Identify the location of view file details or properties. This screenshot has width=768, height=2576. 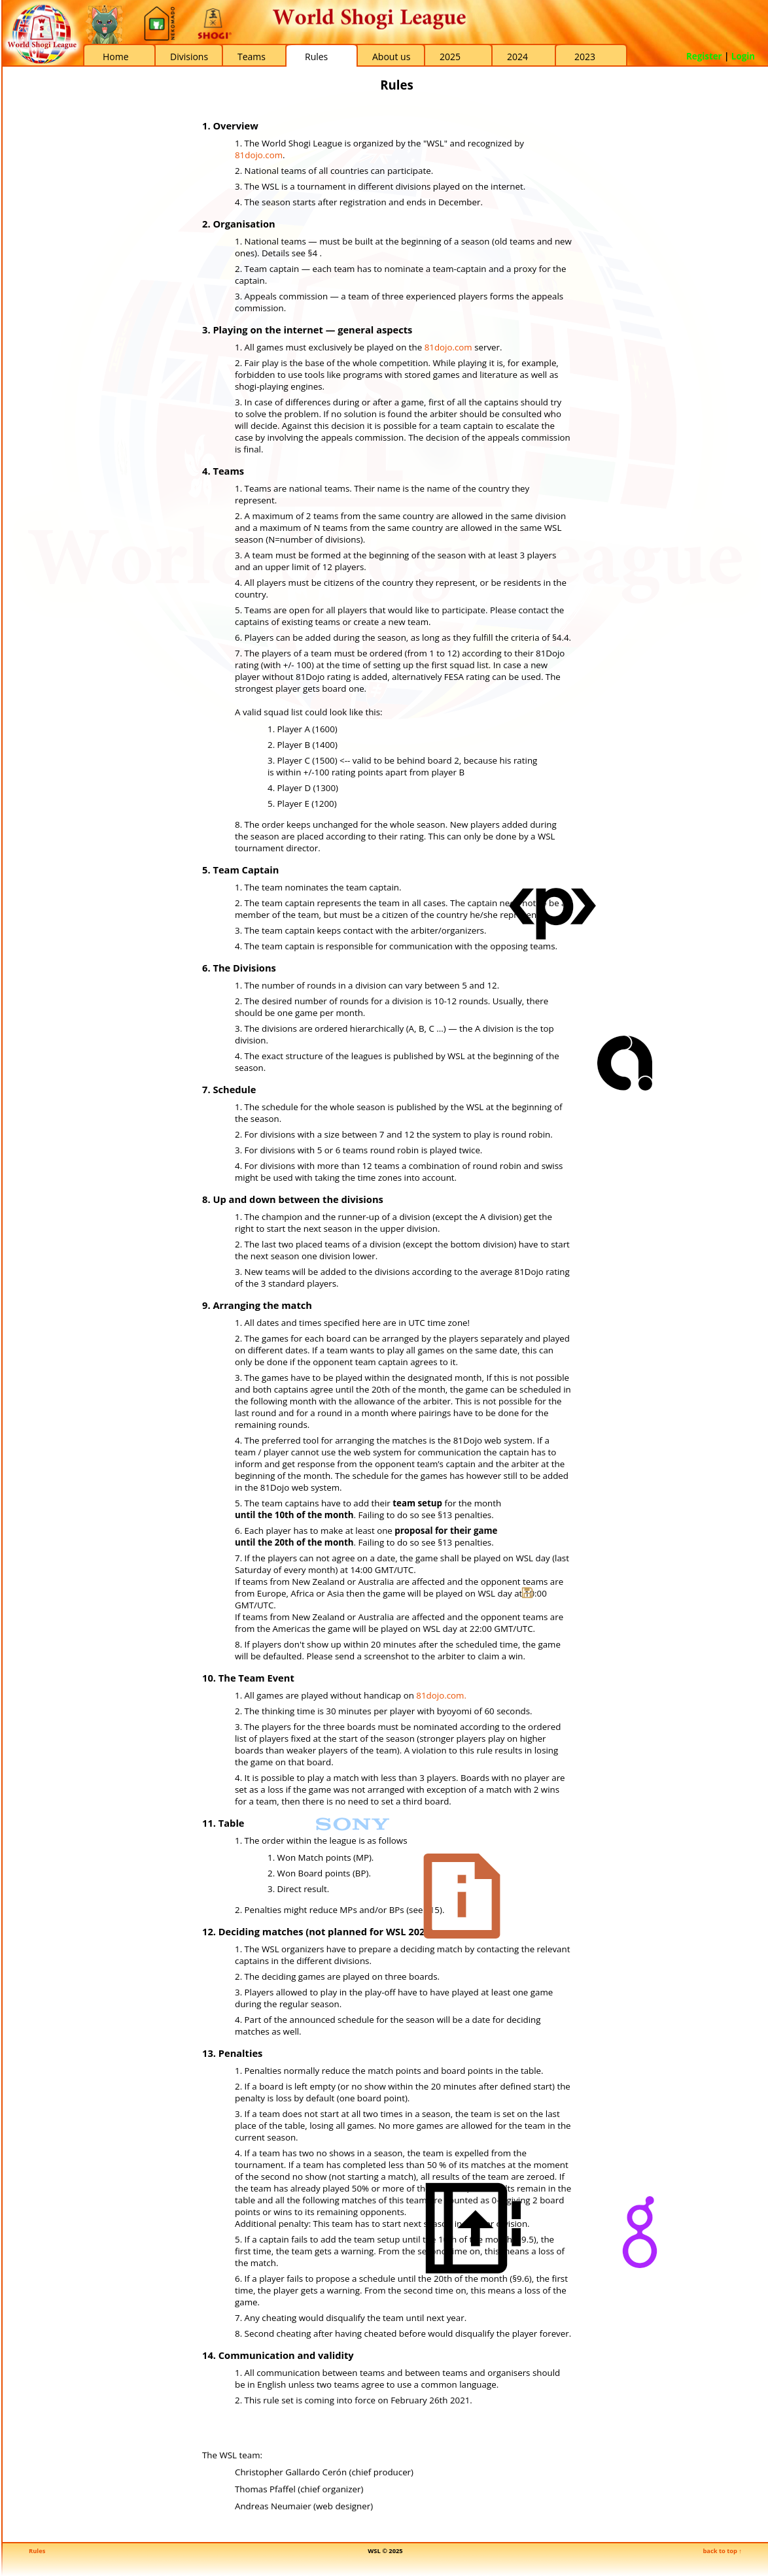
(462, 1896).